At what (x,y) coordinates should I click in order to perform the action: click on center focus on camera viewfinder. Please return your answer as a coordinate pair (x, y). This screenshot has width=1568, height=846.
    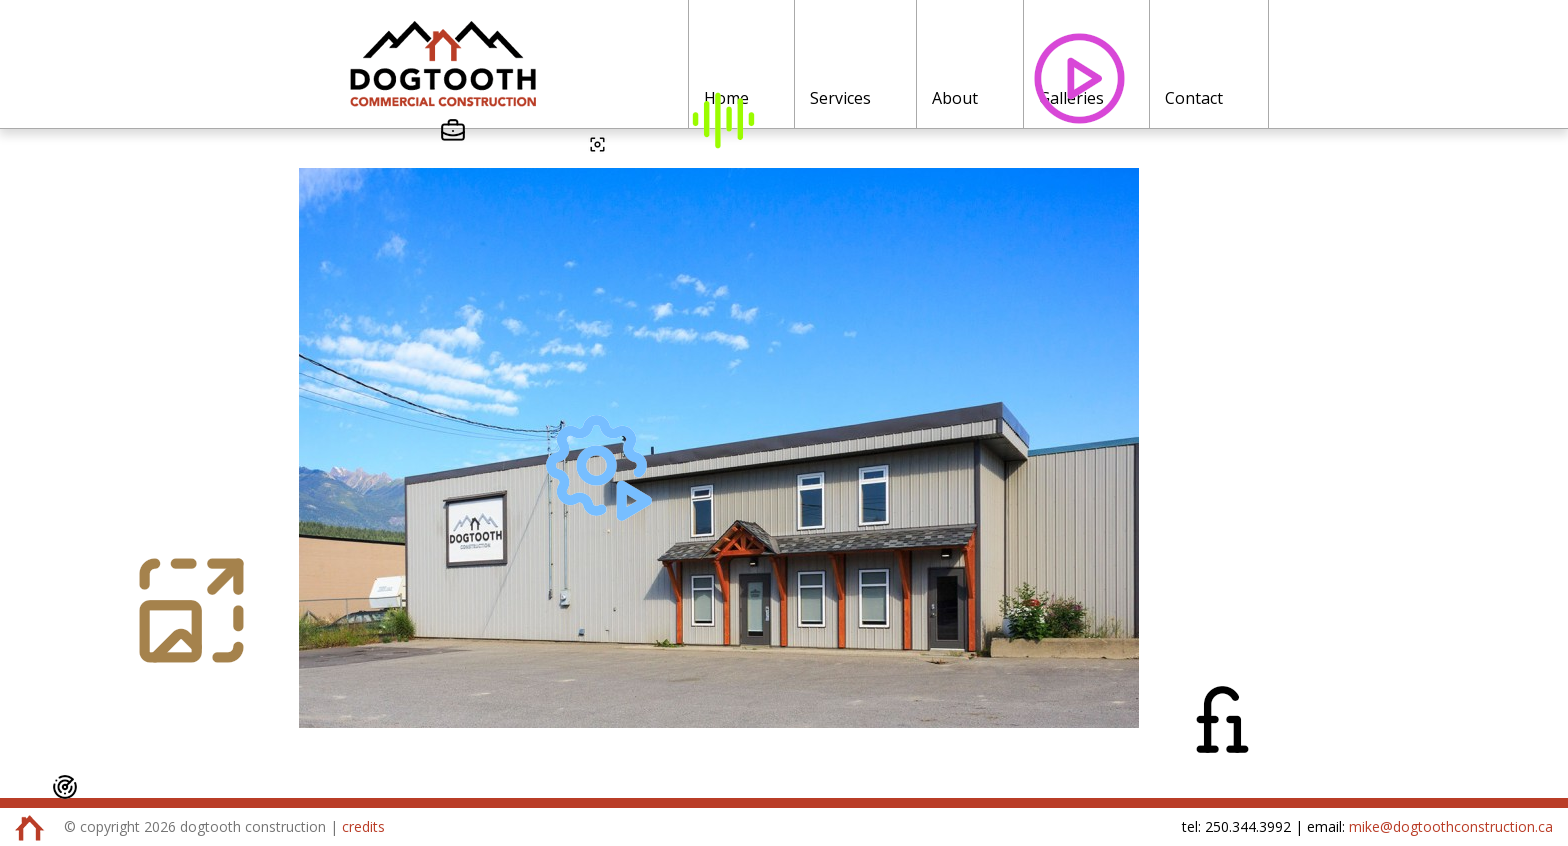
    Looking at the image, I should click on (597, 144).